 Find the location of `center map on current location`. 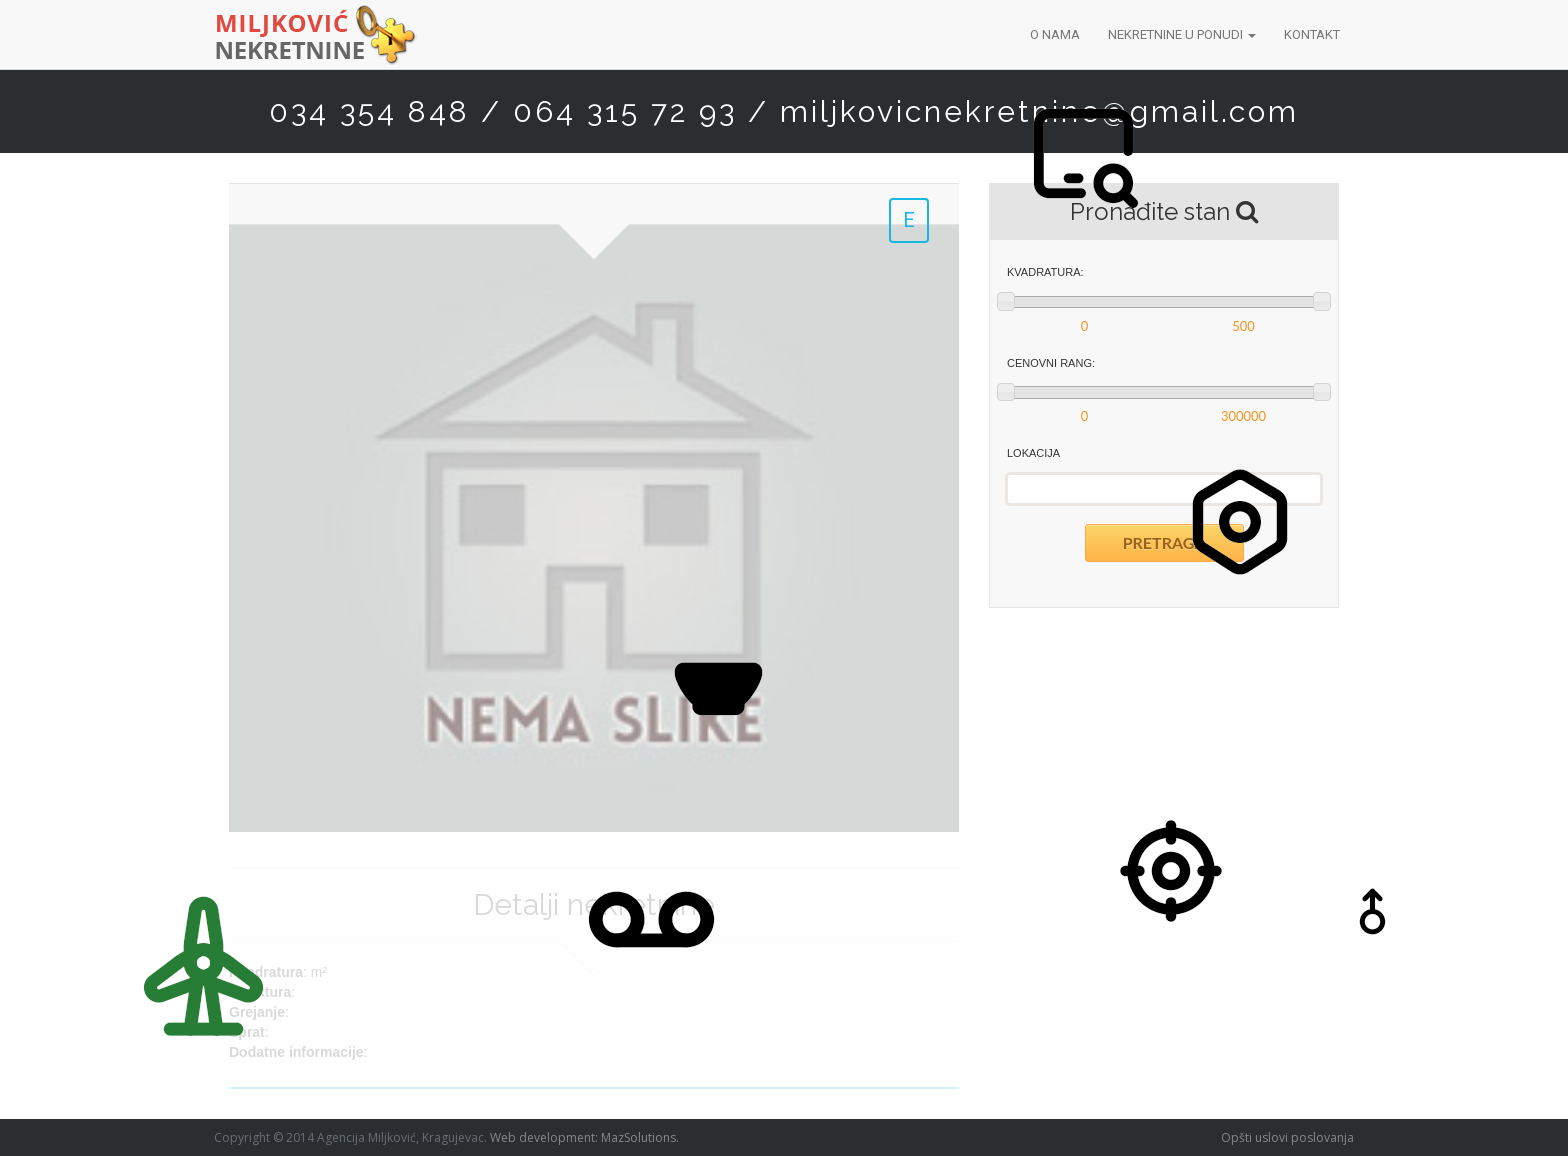

center map on current location is located at coordinates (1171, 871).